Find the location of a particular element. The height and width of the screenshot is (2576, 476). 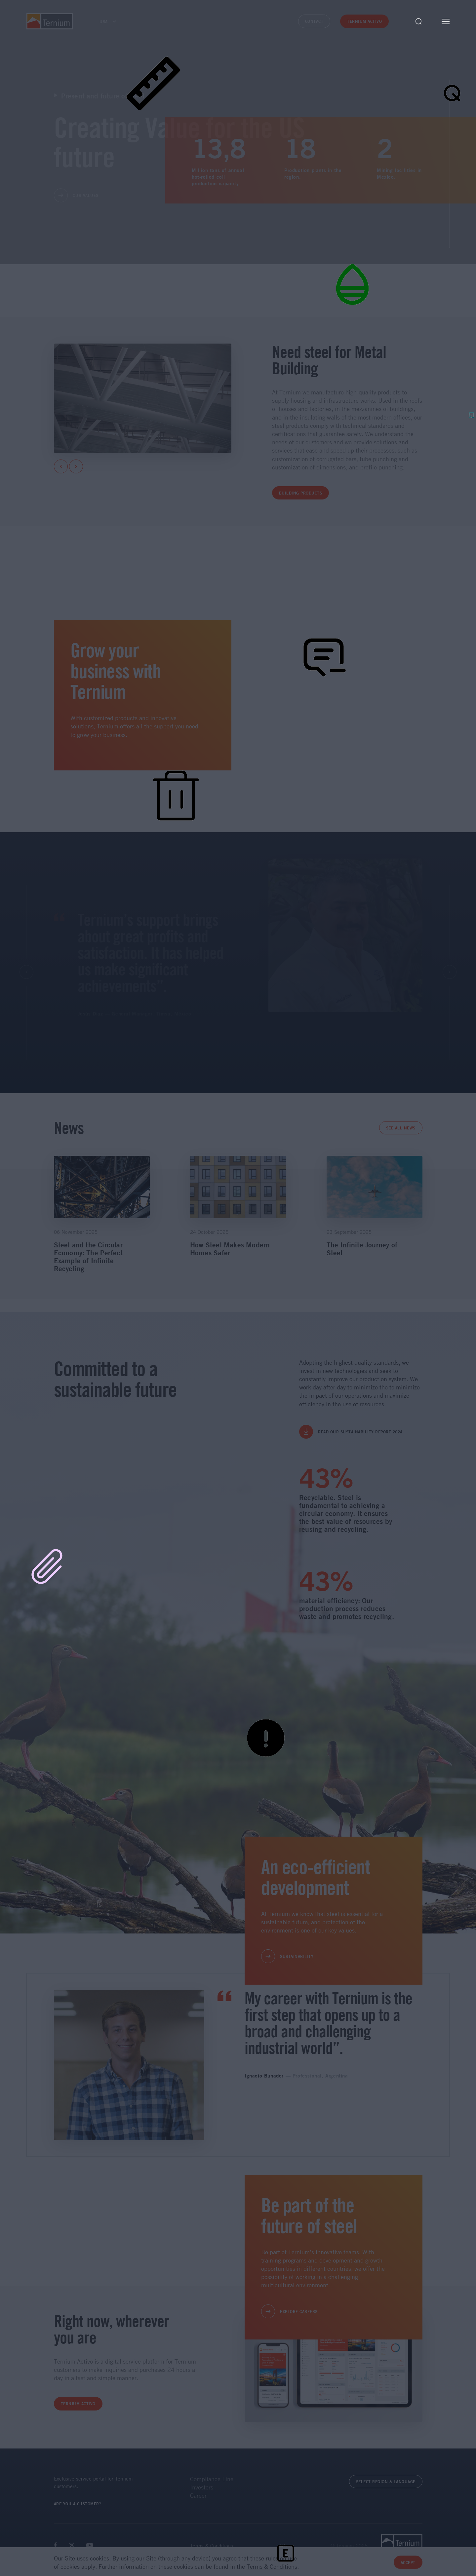

mark task as complete is located at coordinates (471, 415).